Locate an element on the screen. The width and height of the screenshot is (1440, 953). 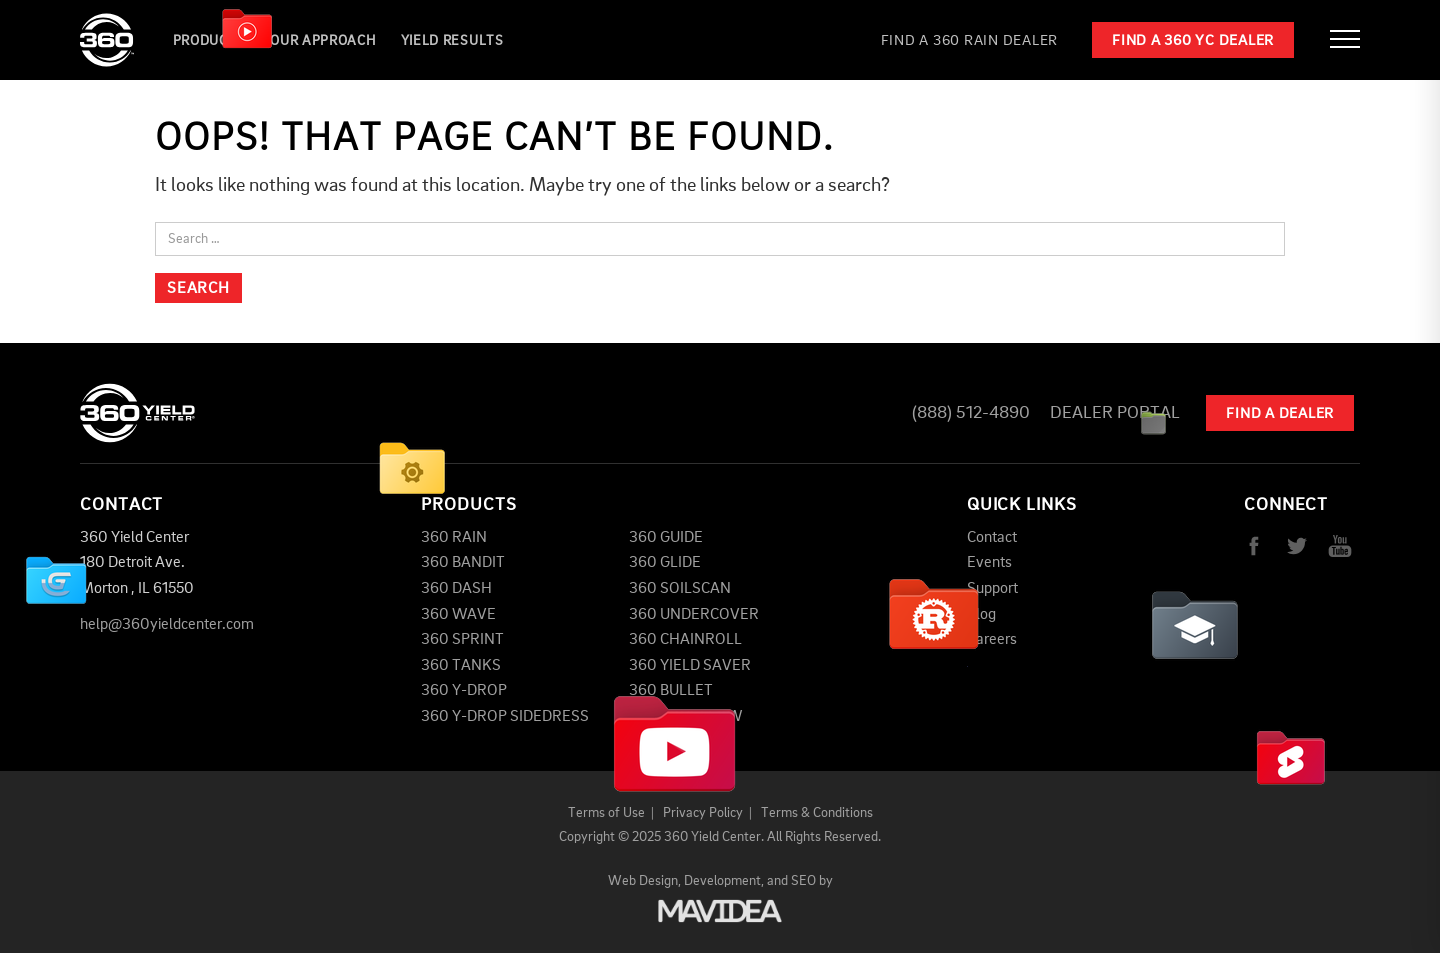
open education or coursework folder is located at coordinates (1194, 627).